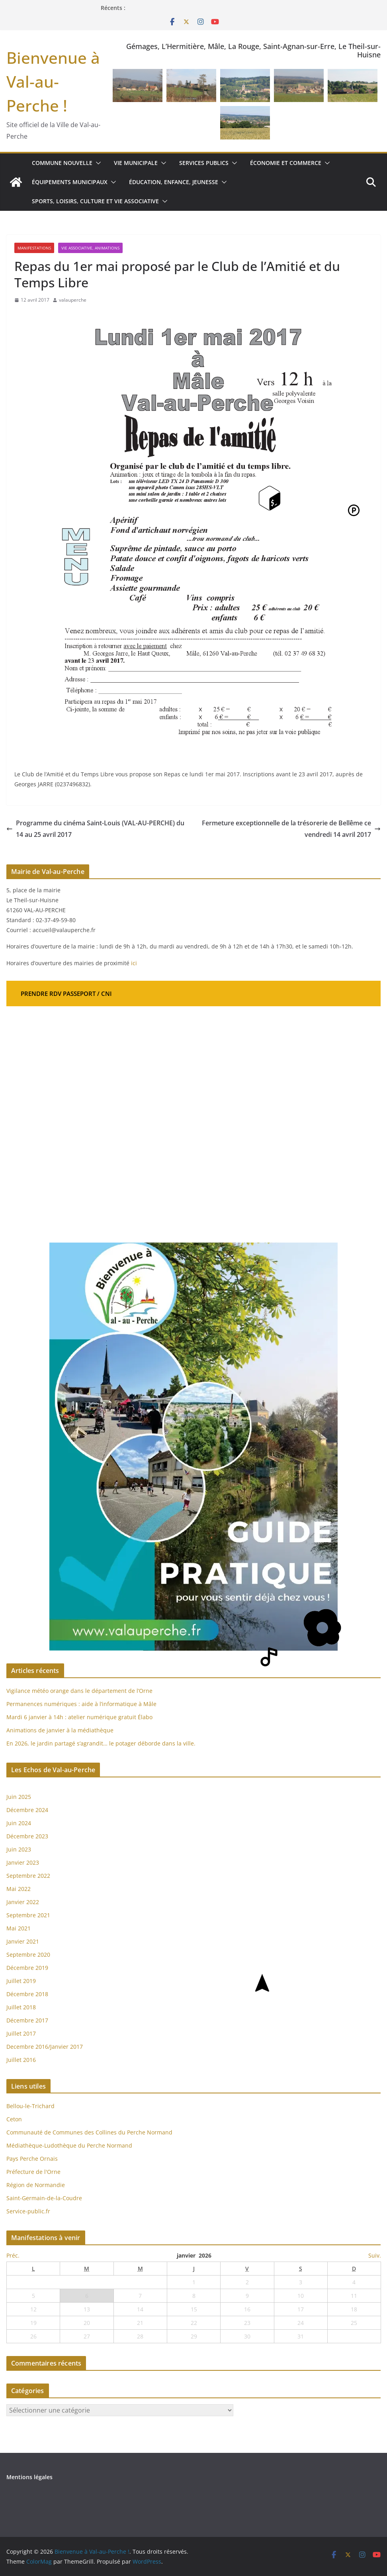  I want to click on start navigation to destination, so click(262, 1983).